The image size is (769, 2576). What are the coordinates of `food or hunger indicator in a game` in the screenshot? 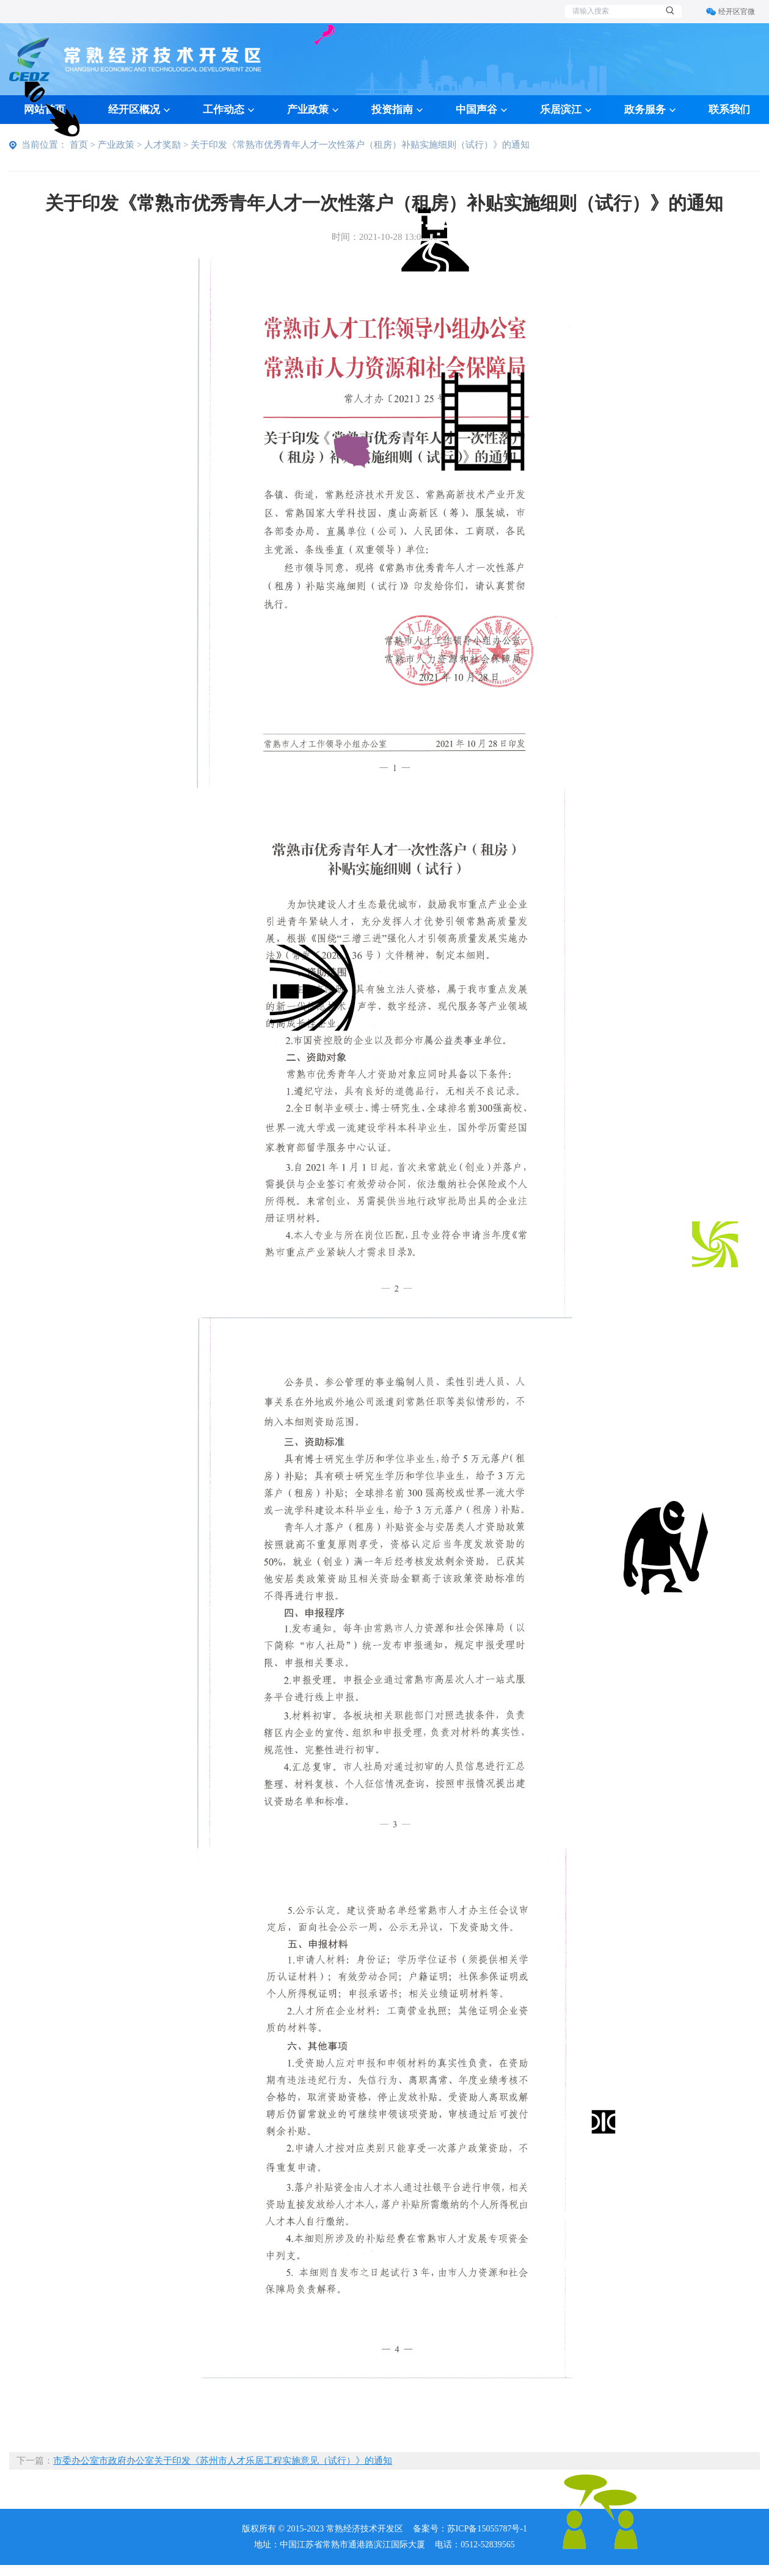 It's located at (324, 35).